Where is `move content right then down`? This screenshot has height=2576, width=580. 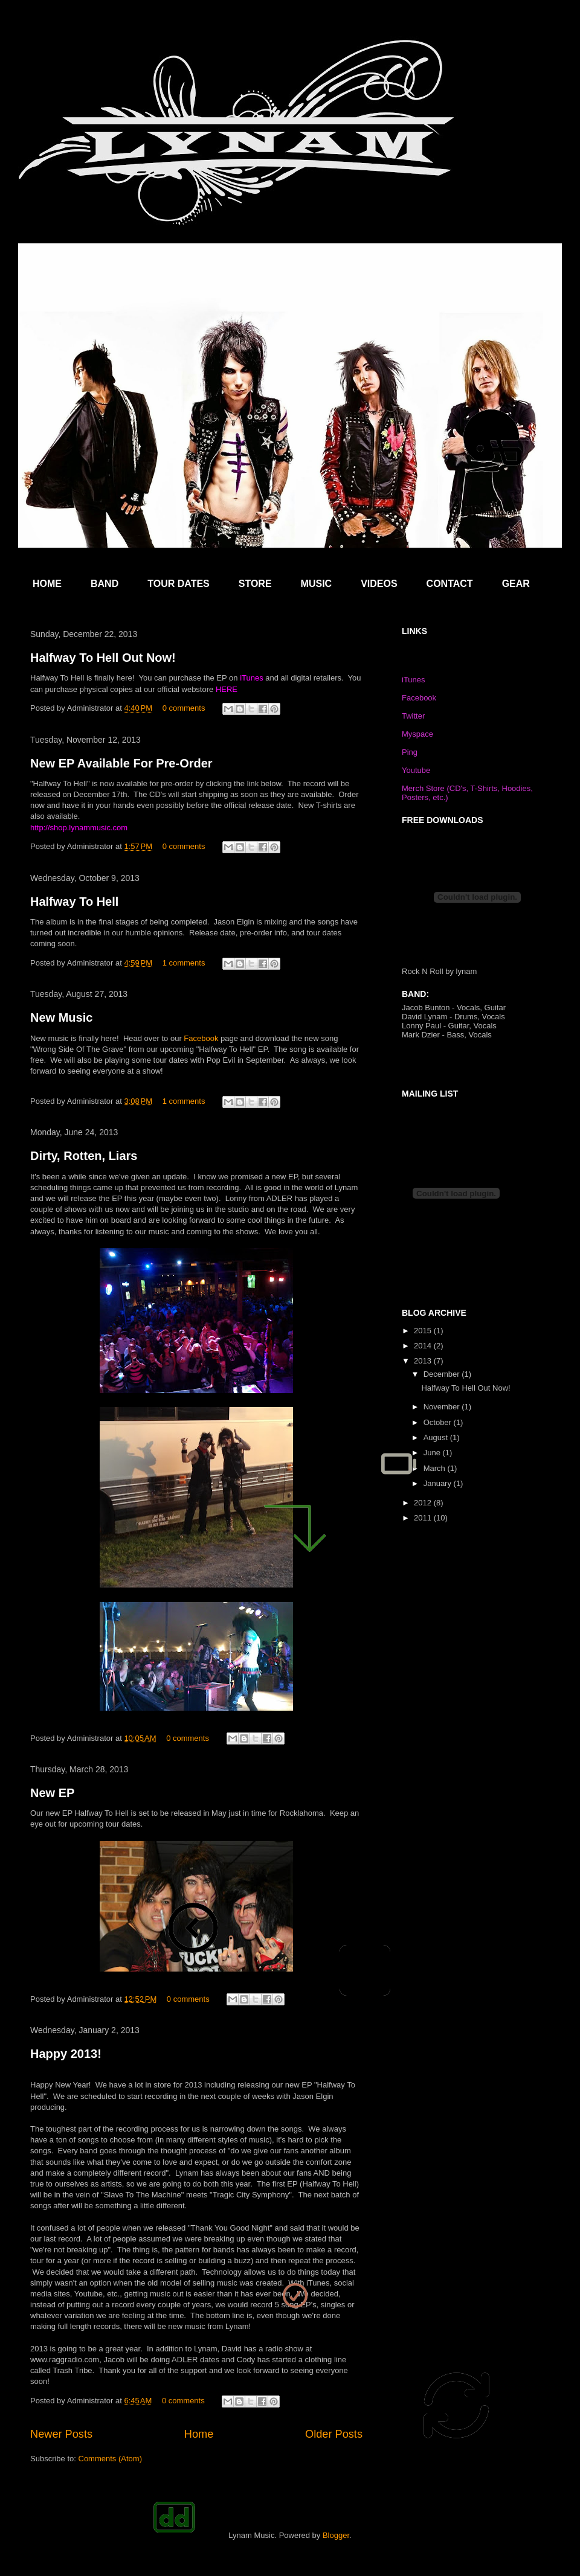
move content right then down is located at coordinates (295, 1526).